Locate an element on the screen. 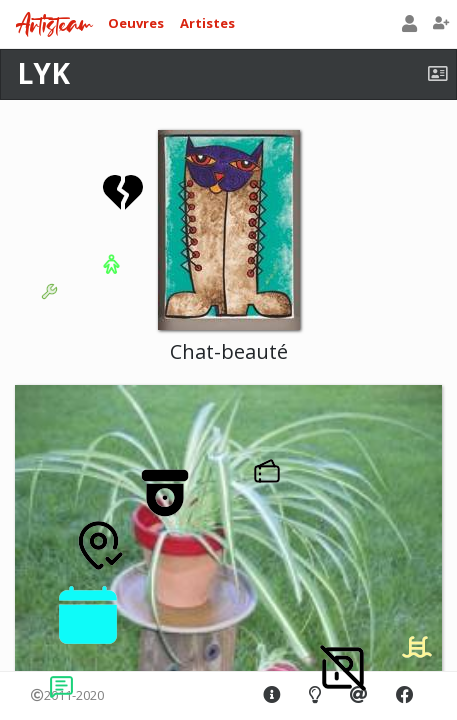 The image size is (457, 720). view your tickets is located at coordinates (267, 471).